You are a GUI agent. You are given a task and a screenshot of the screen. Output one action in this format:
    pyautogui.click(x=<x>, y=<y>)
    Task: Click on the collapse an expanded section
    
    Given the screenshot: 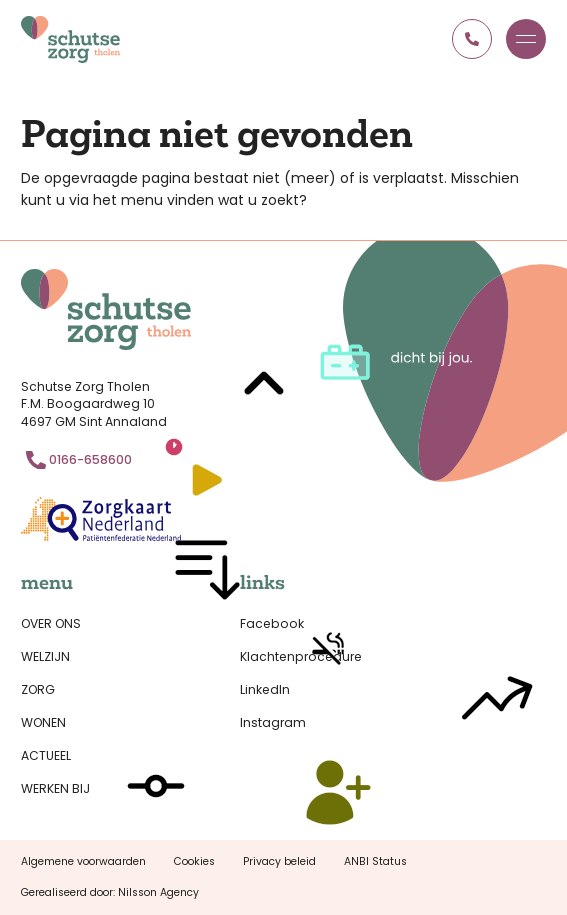 What is the action you would take?
    pyautogui.click(x=264, y=384)
    